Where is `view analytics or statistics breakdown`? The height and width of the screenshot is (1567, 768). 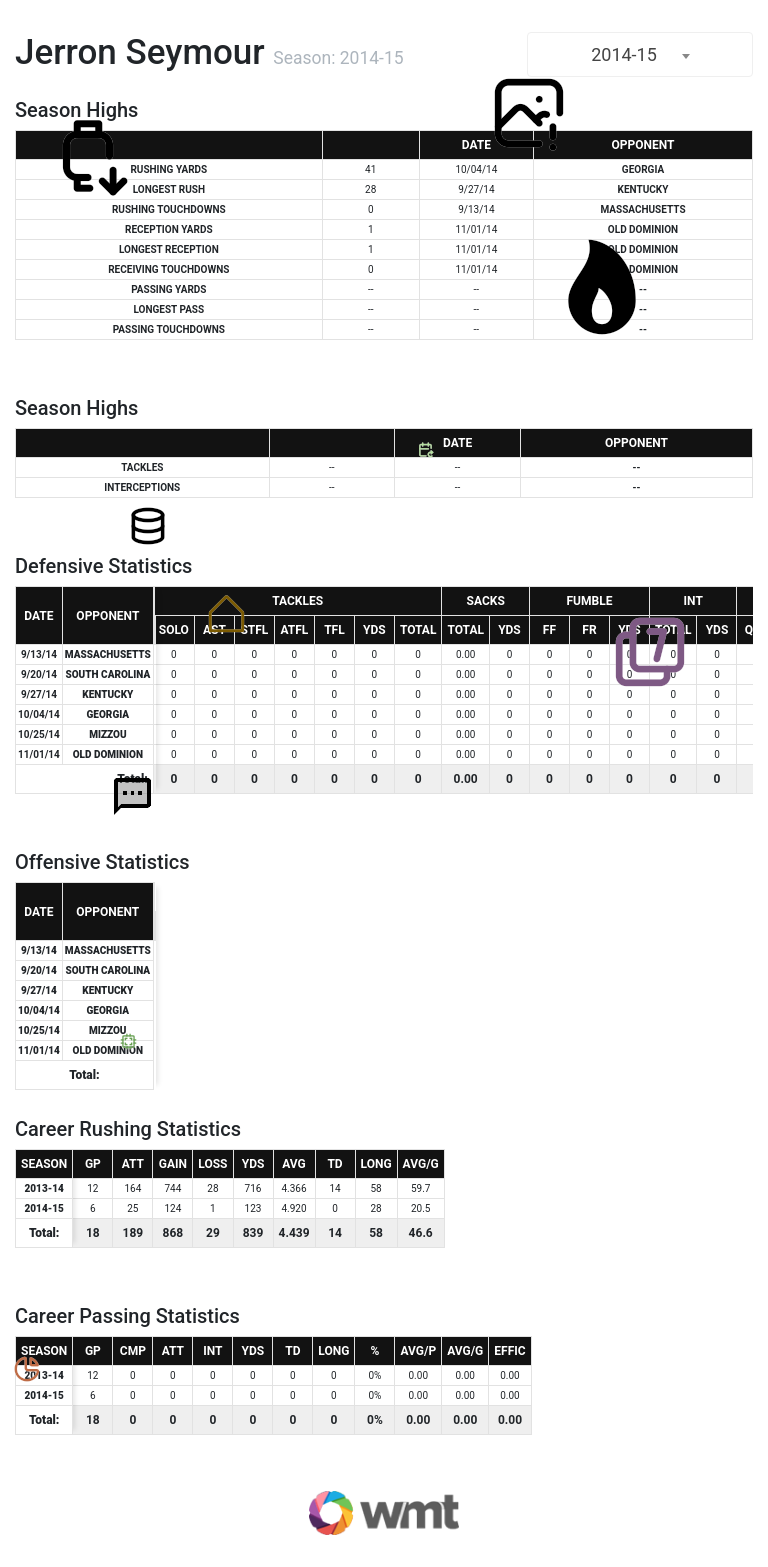 view analytics or statistics breakdown is located at coordinates (27, 1369).